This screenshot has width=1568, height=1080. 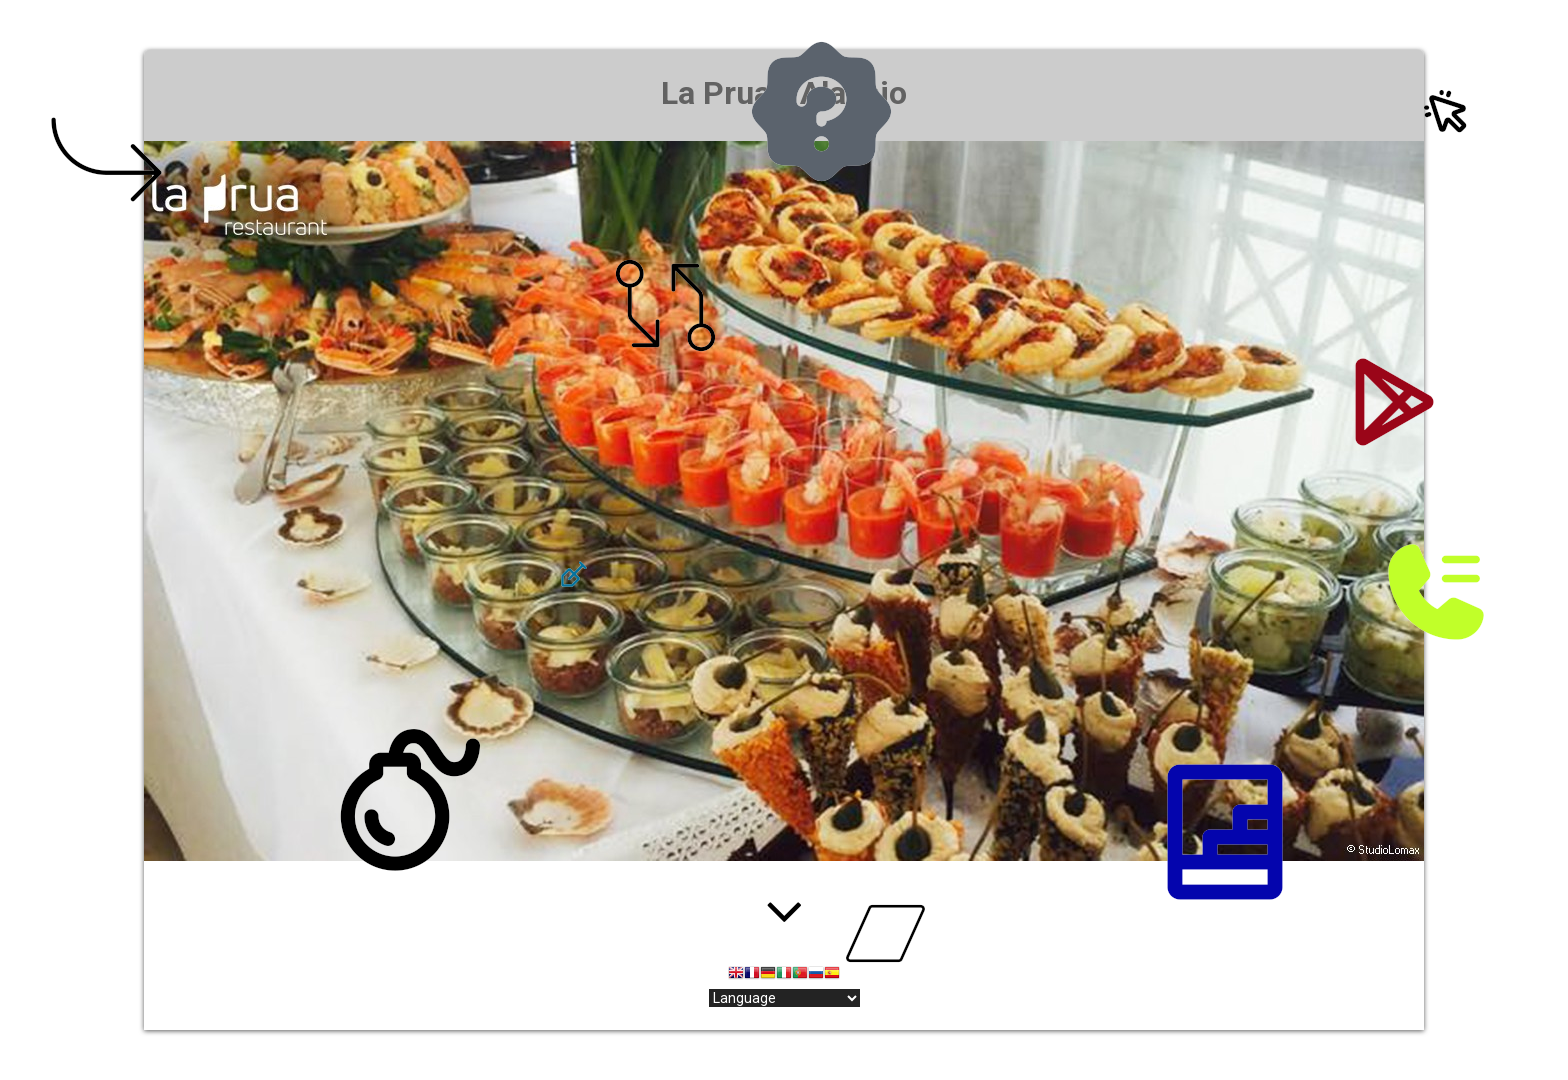 What do you see at coordinates (404, 797) in the screenshot?
I see `indicates dangerous or destructive action` at bounding box center [404, 797].